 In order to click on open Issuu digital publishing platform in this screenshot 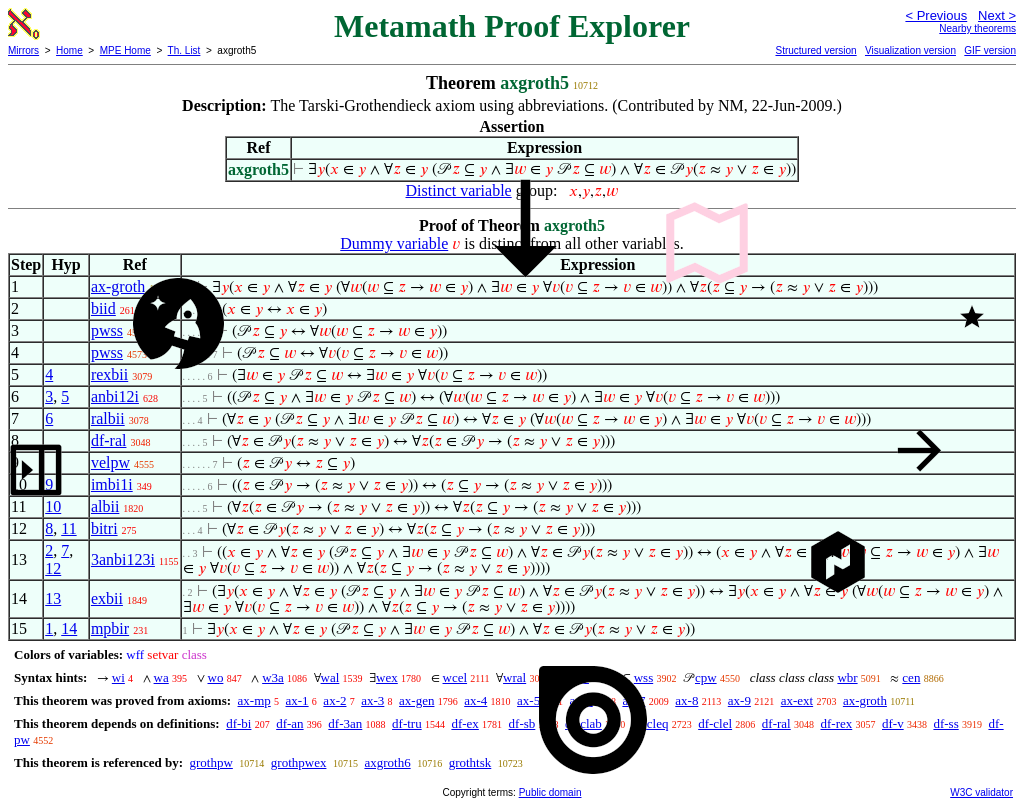, I will do `click(593, 720)`.